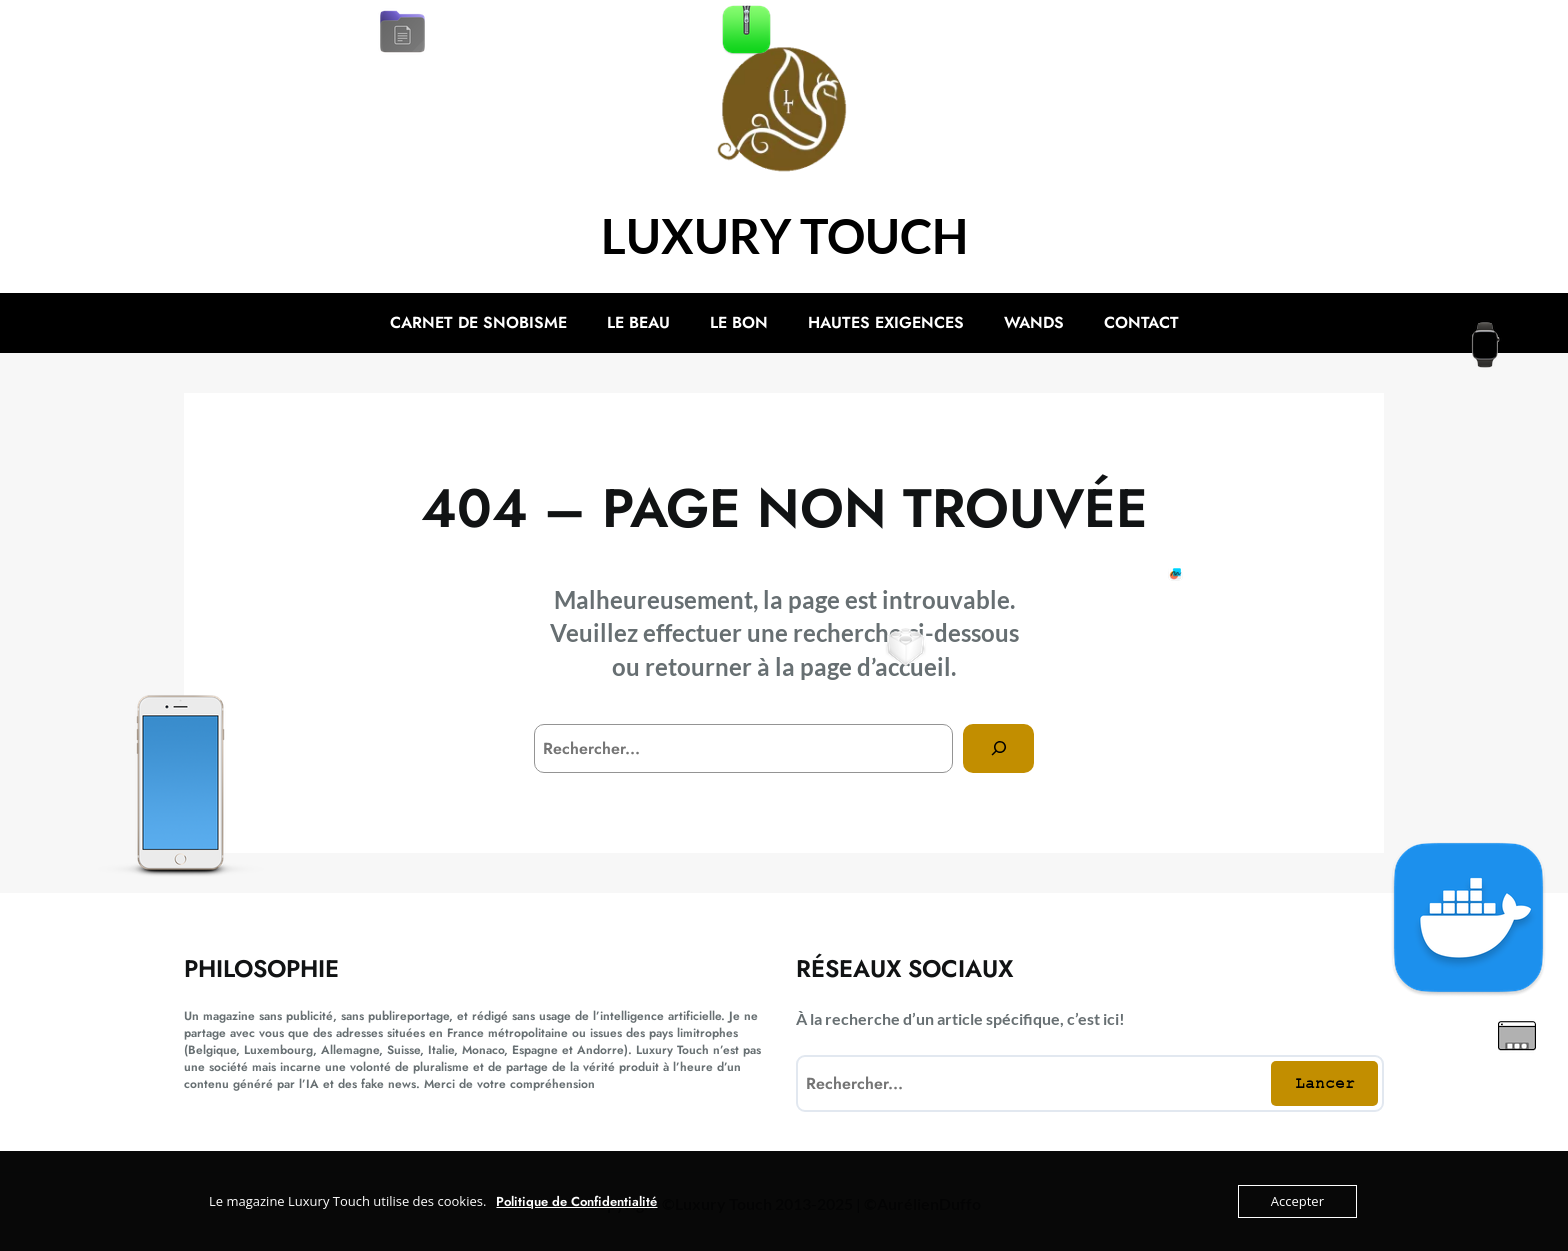 This screenshot has width=1568, height=1251. Describe the element at coordinates (402, 31) in the screenshot. I see `open your documents folder` at that location.